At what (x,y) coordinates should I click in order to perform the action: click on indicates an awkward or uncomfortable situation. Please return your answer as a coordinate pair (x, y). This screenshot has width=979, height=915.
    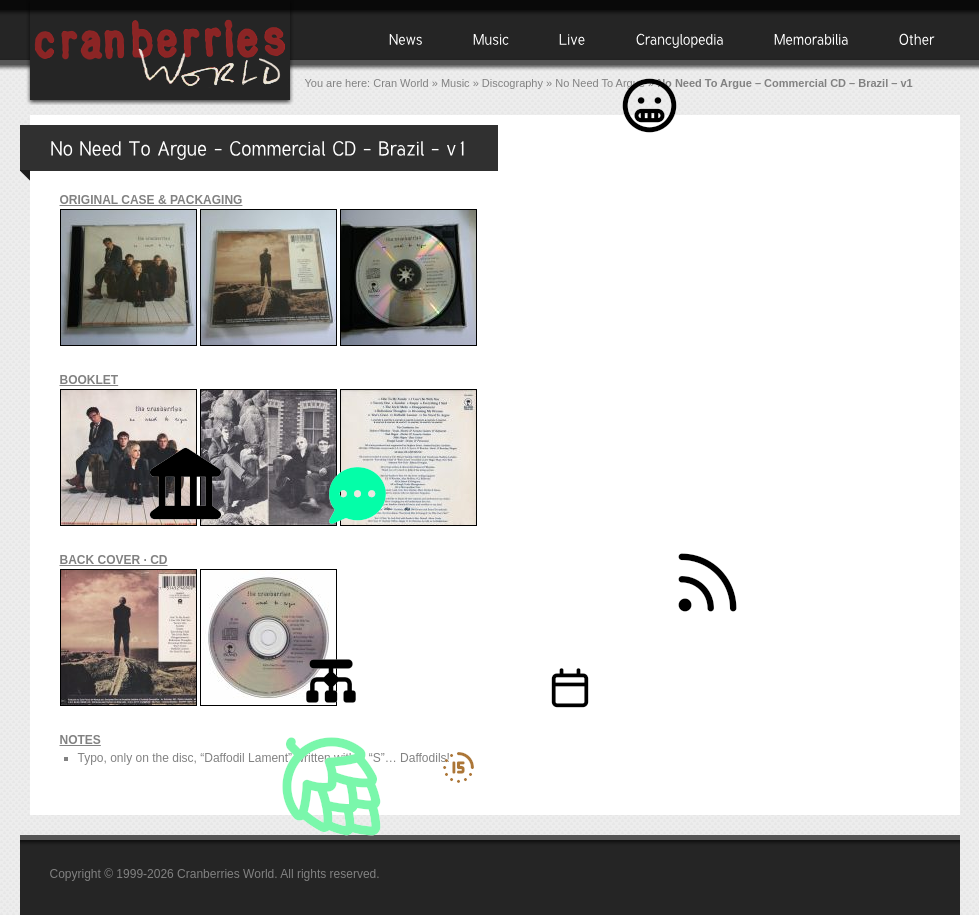
    Looking at the image, I should click on (649, 105).